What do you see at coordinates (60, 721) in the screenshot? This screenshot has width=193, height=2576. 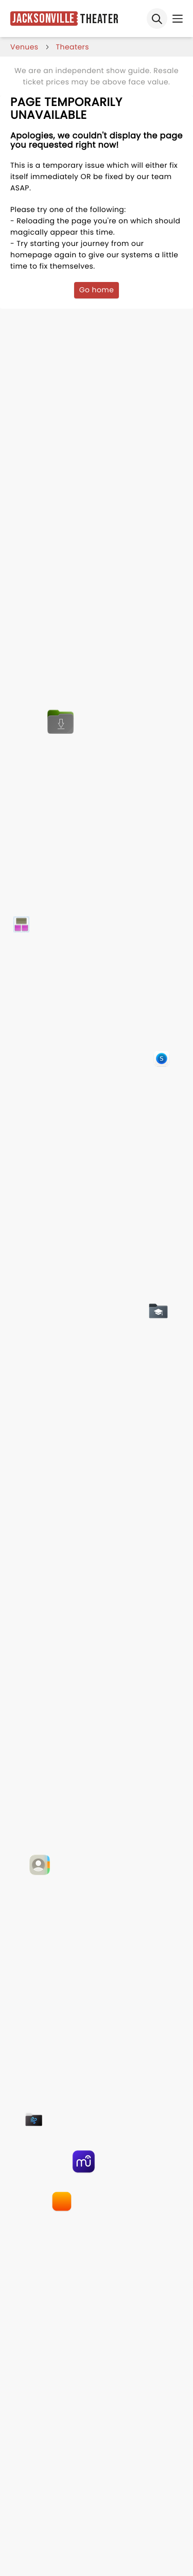 I see `open downloads folder` at bounding box center [60, 721].